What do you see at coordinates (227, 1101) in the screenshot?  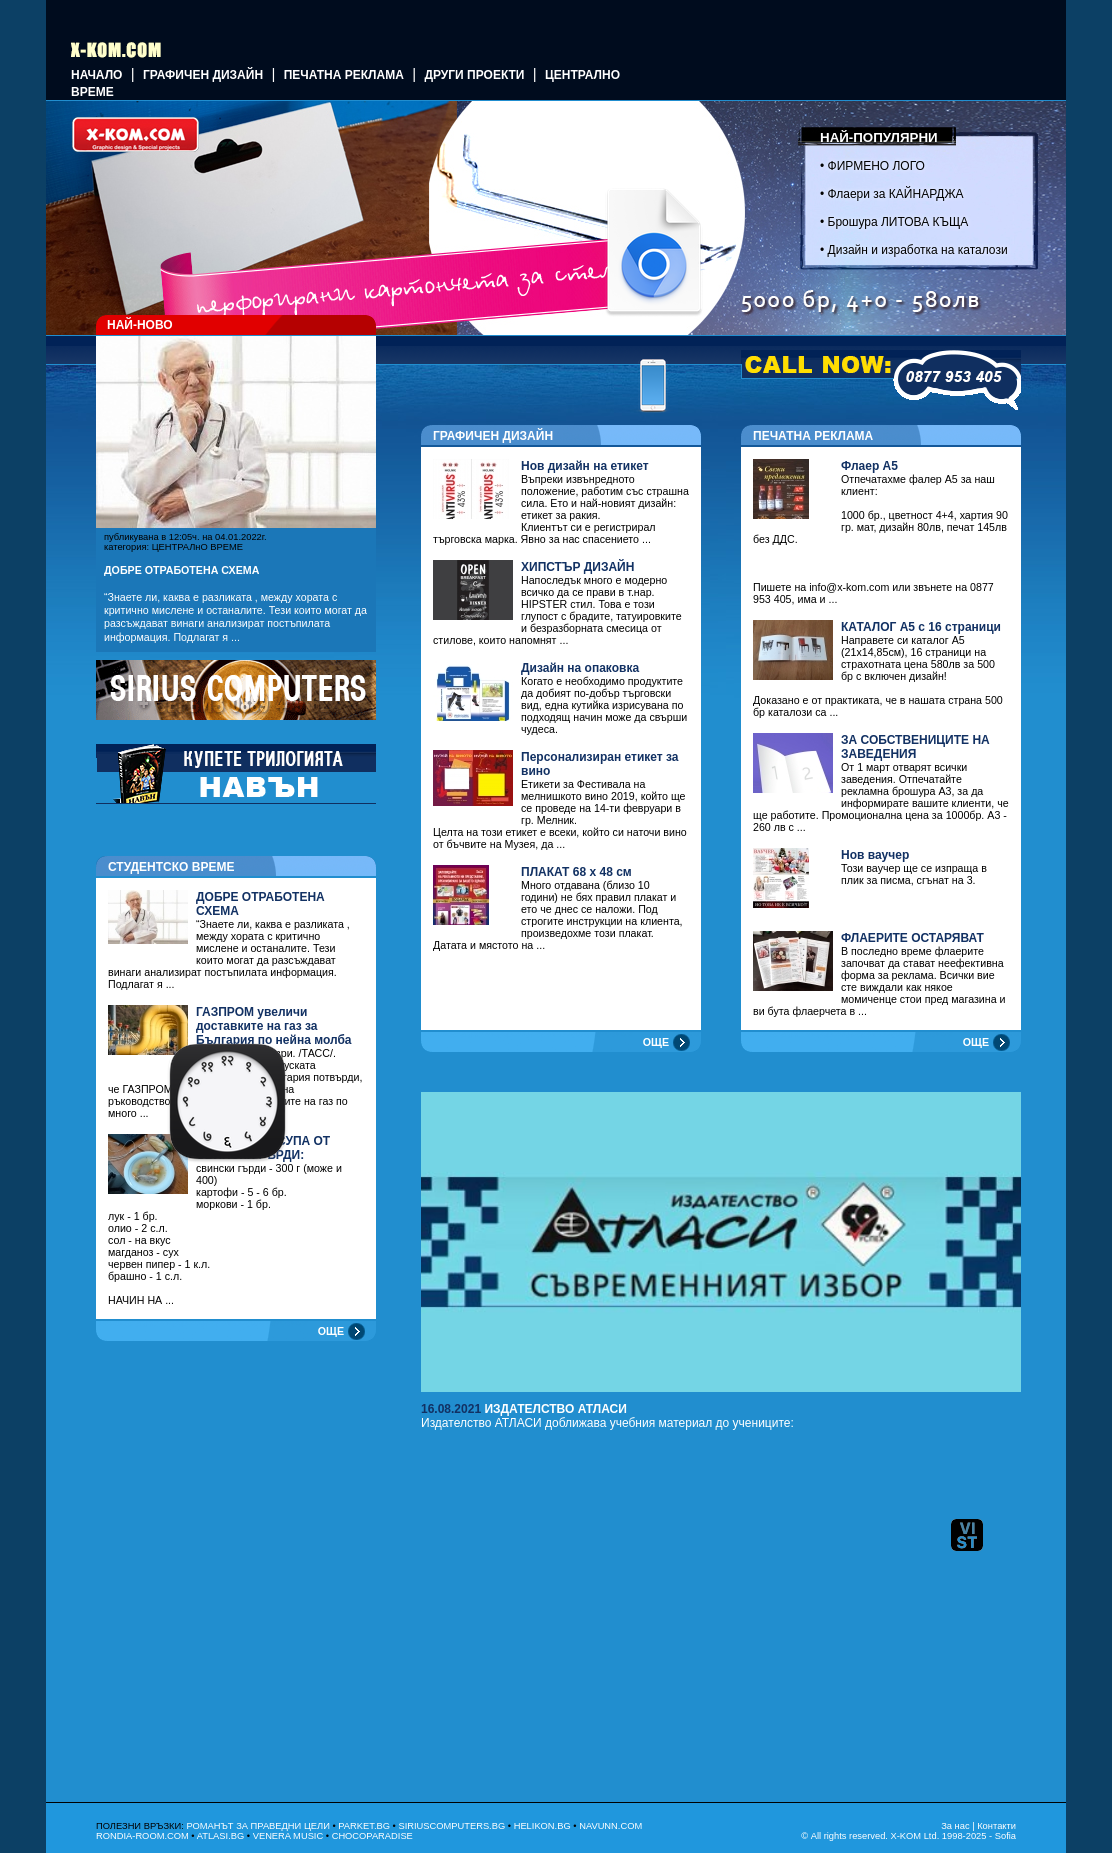 I see `open the clock app` at bounding box center [227, 1101].